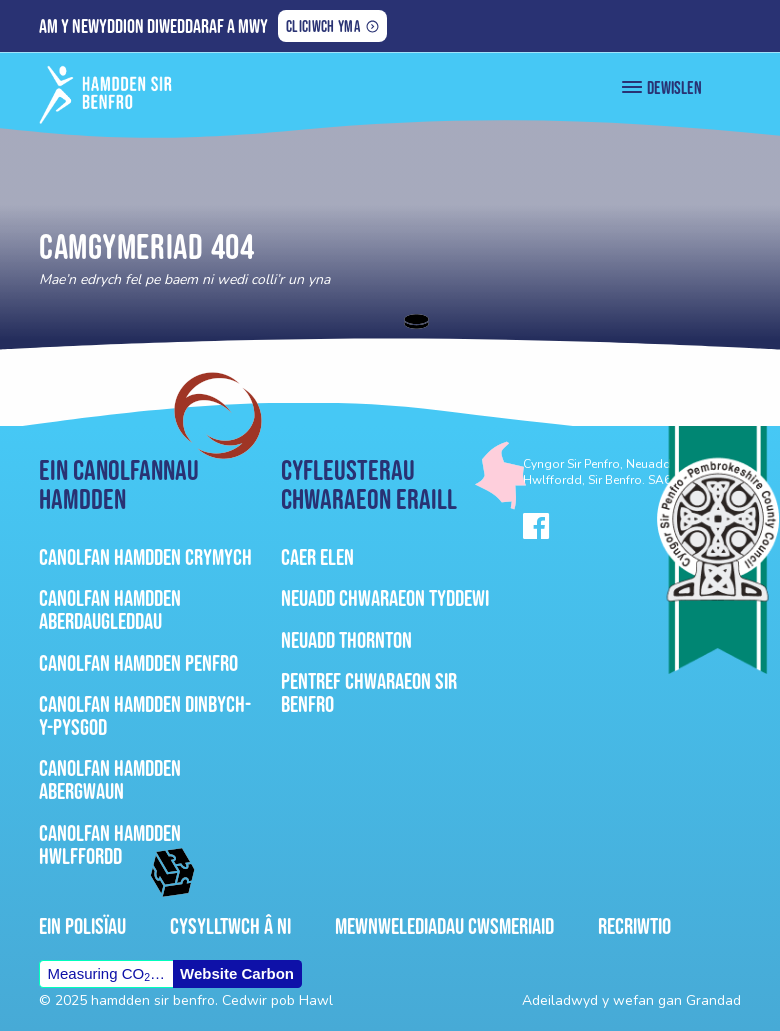 The width and height of the screenshot is (780, 1031). What do you see at coordinates (500, 475) in the screenshot?
I see `select colombia as your country or region` at bounding box center [500, 475].